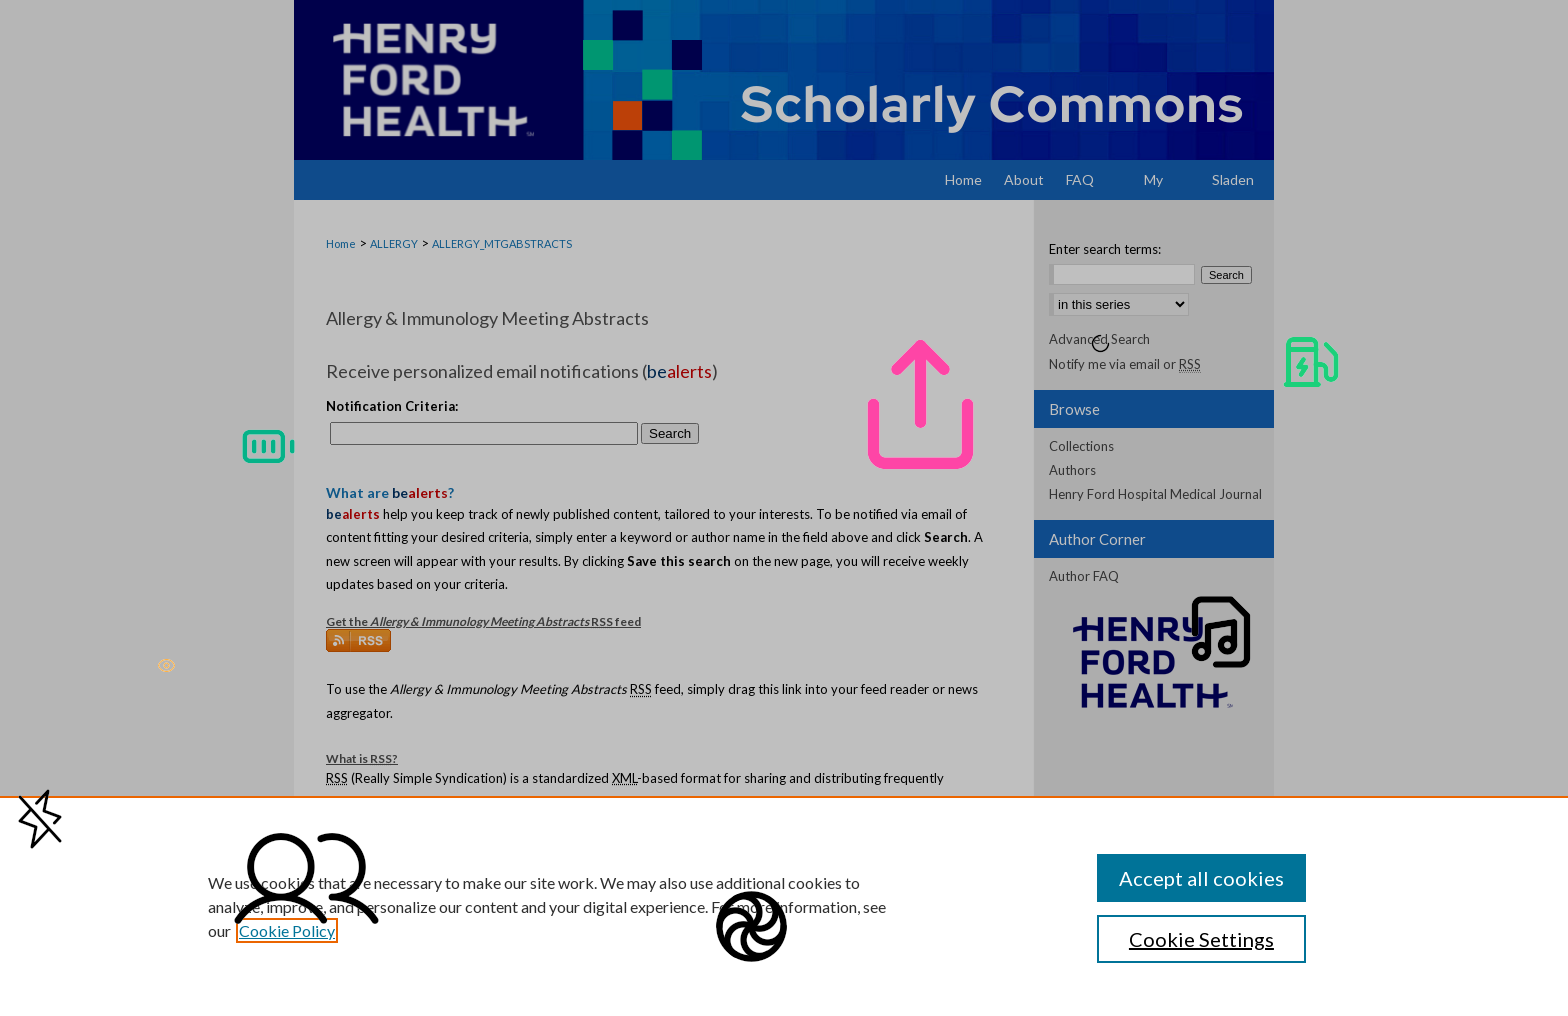 Image resolution: width=1568 pixels, height=1016 pixels. Describe the element at coordinates (751, 926) in the screenshot. I see `indicates content is loading` at that location.